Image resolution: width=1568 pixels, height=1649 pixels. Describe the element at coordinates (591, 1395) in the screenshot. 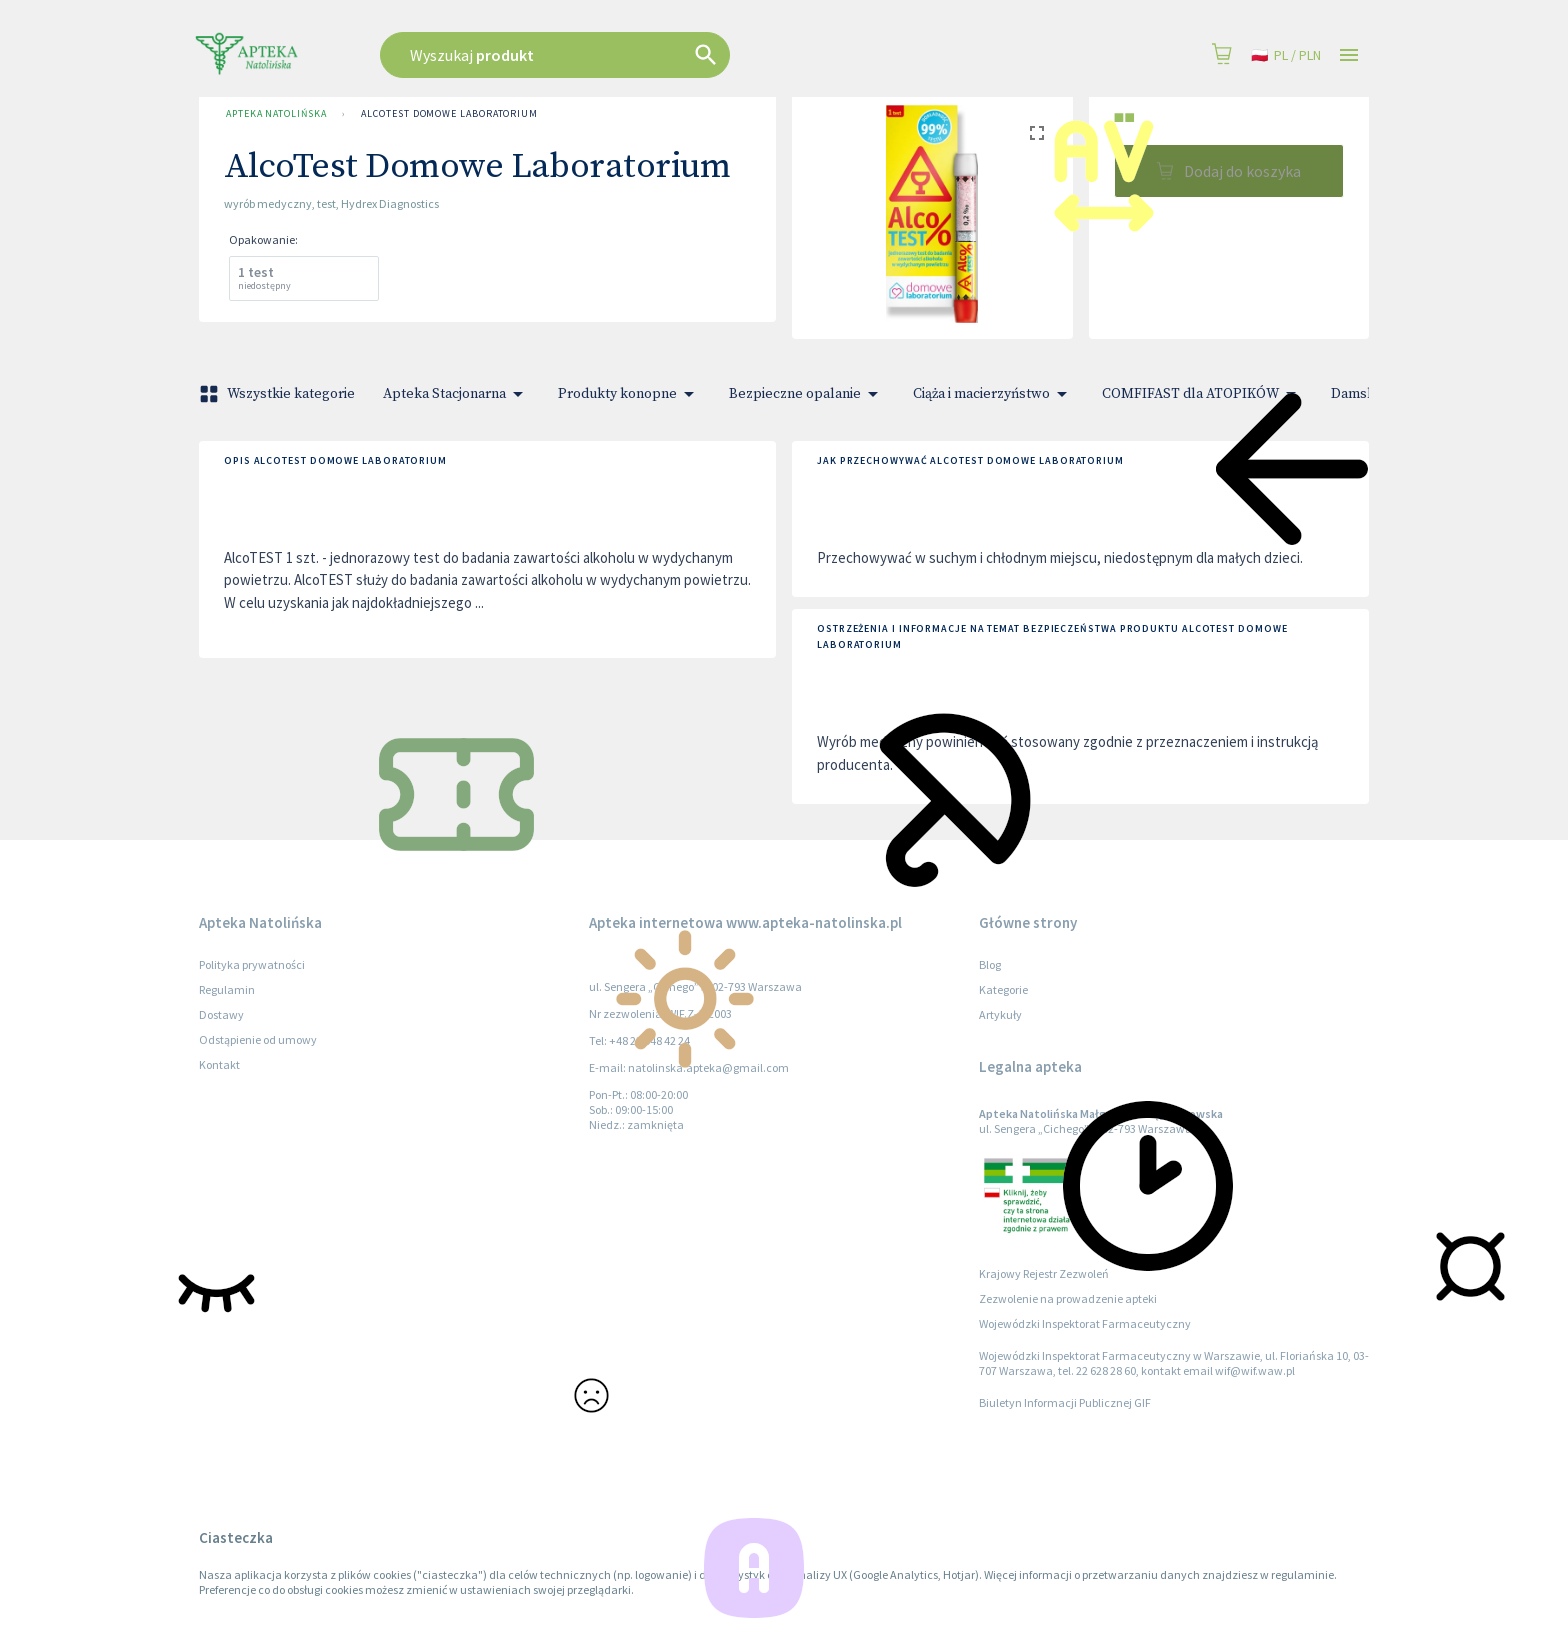

I see `indicate negative feedback or dissatisfaction` at that location.